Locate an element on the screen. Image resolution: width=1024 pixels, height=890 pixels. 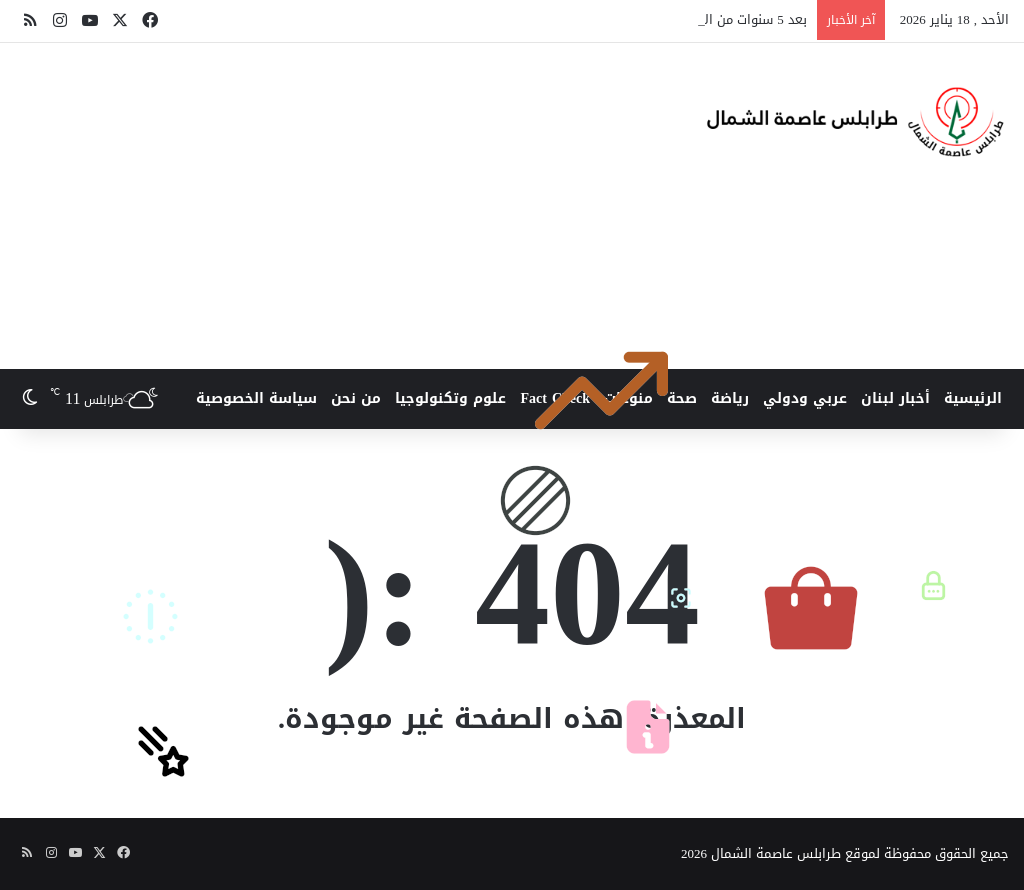
indicates a trending or rising item is located at coordinates (163, 751).